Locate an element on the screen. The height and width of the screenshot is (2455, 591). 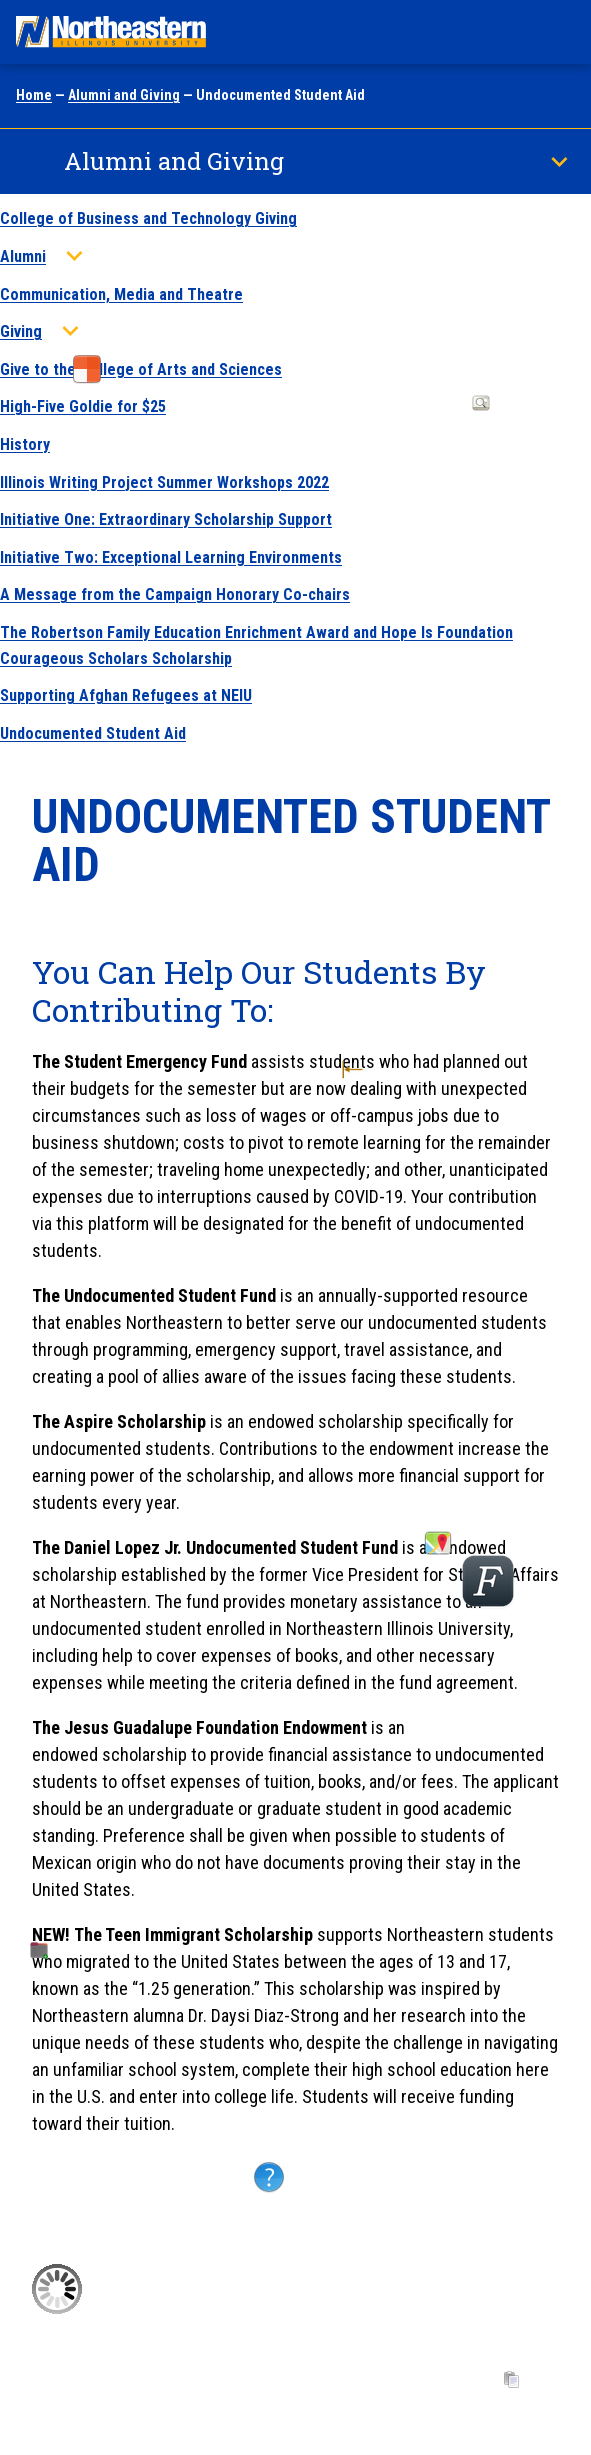
go to the first item in a list or sequence is located at coordinates (352, 1069).